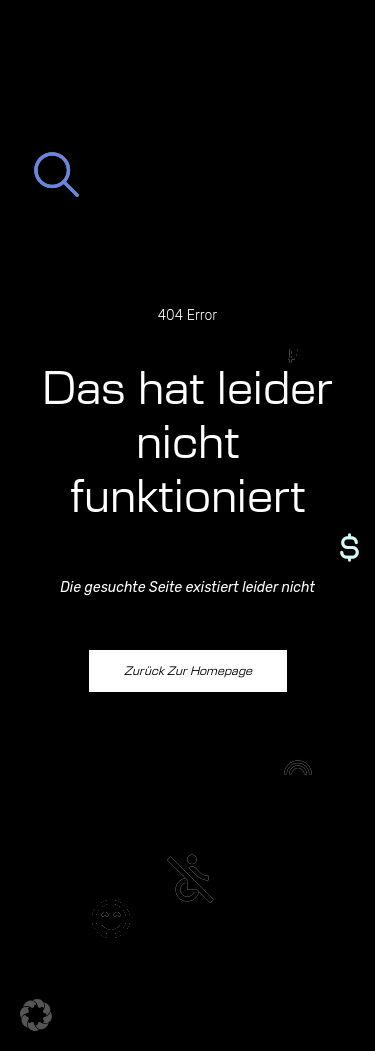  What do you see at coordinates (56, 174) in the screenshot?
I see `search for content or items` at bounding box center [56, 174].